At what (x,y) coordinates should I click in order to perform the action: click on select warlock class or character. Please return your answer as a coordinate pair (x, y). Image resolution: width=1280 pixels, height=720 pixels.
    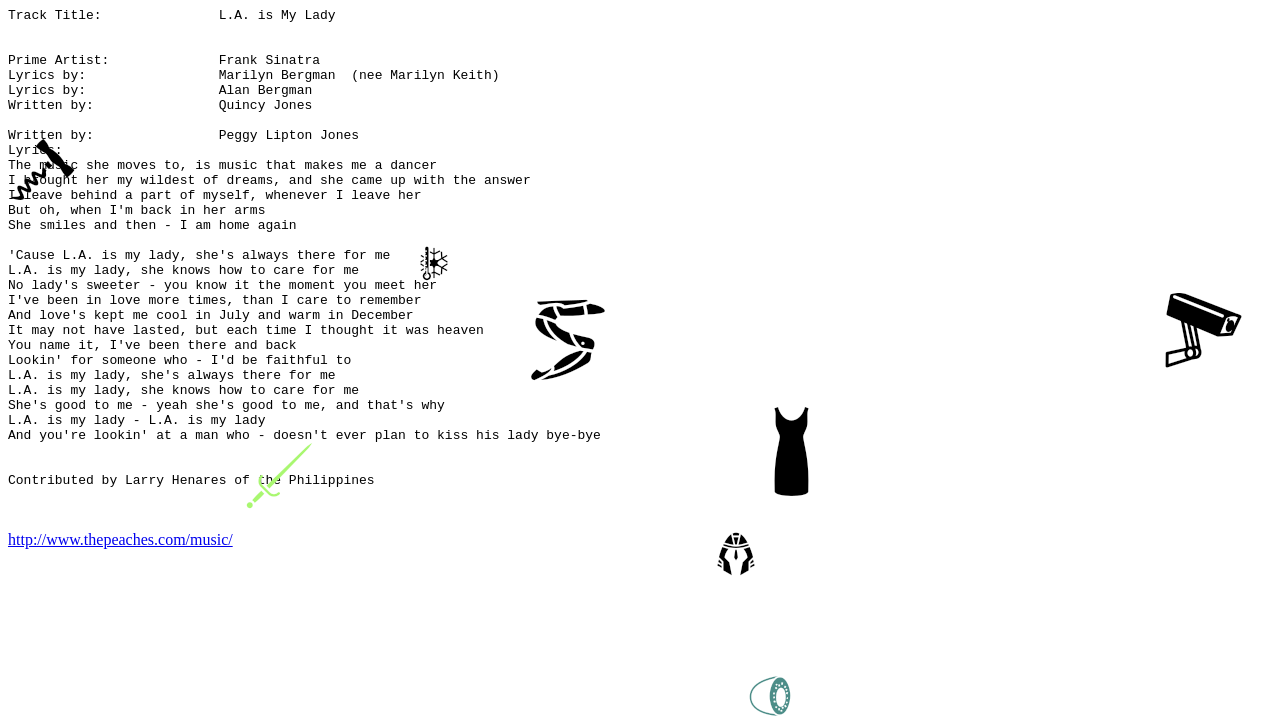
    Looking at the image, I should click on (736, 554).